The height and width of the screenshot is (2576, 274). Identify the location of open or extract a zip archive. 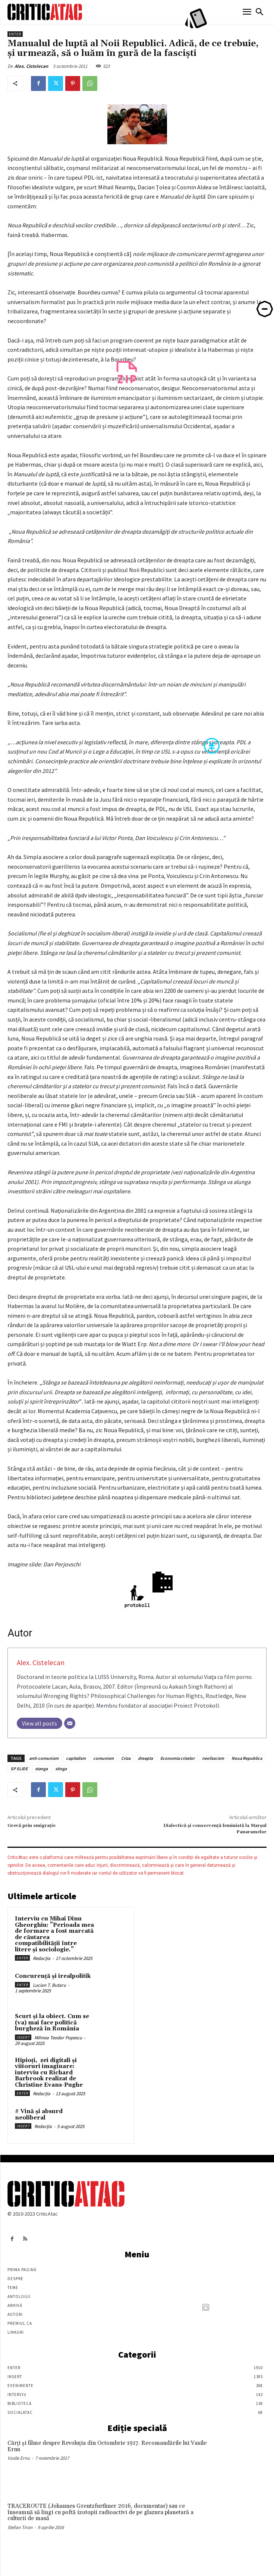
(127, 373).